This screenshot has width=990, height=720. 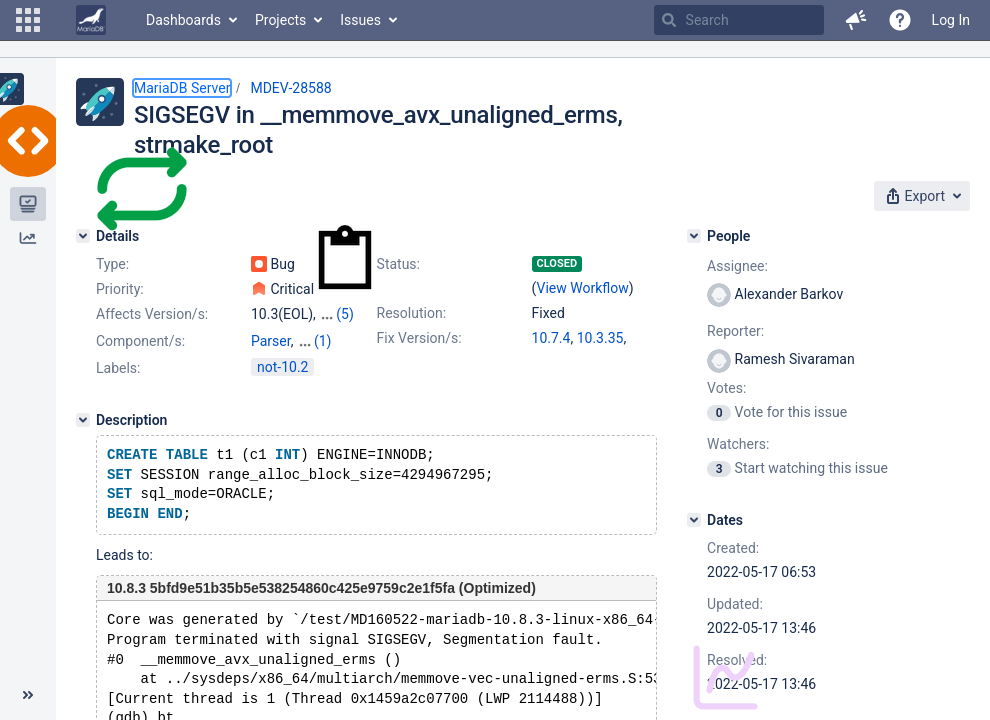 I want to click on enable repeat or loop playback, so click(x=142, y=189).